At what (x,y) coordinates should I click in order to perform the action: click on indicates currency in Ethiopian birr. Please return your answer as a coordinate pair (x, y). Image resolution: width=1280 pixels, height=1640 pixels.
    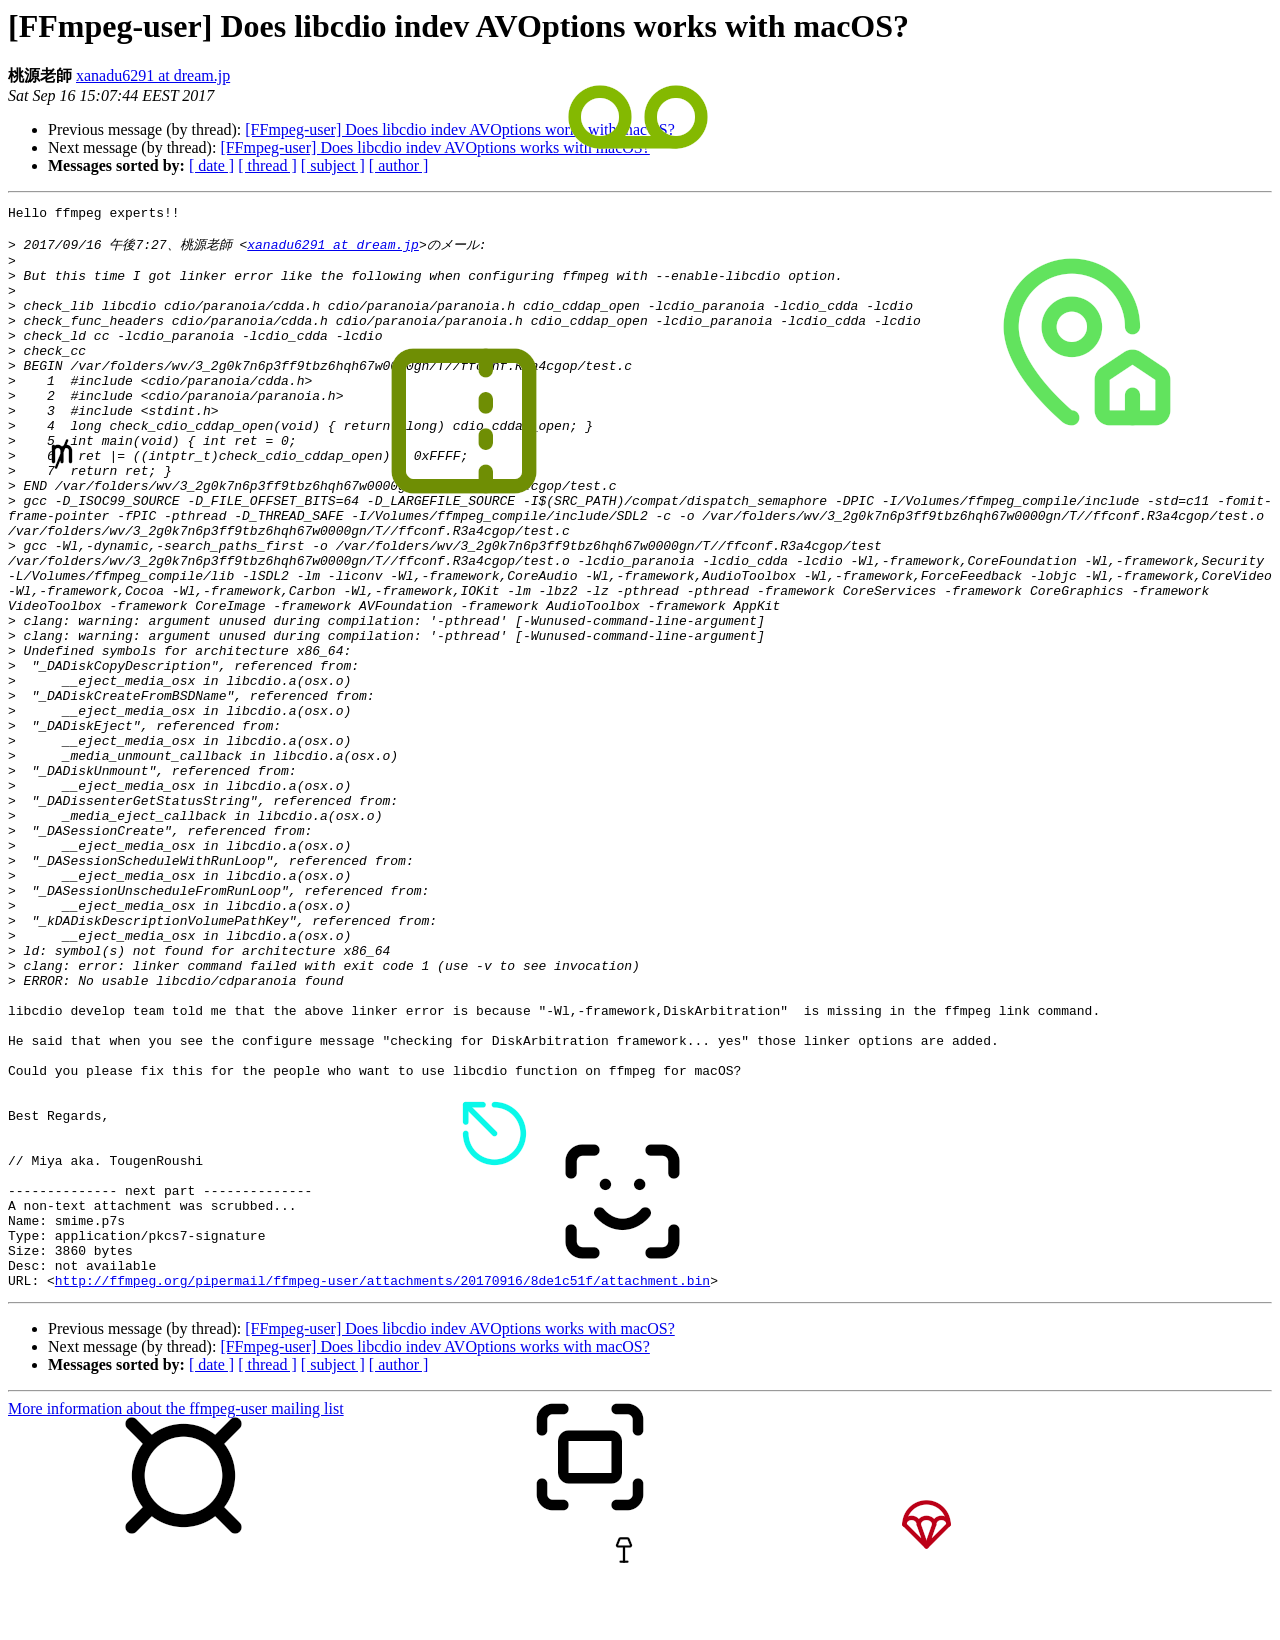
    Looking at the image, I should click on (62, 454).